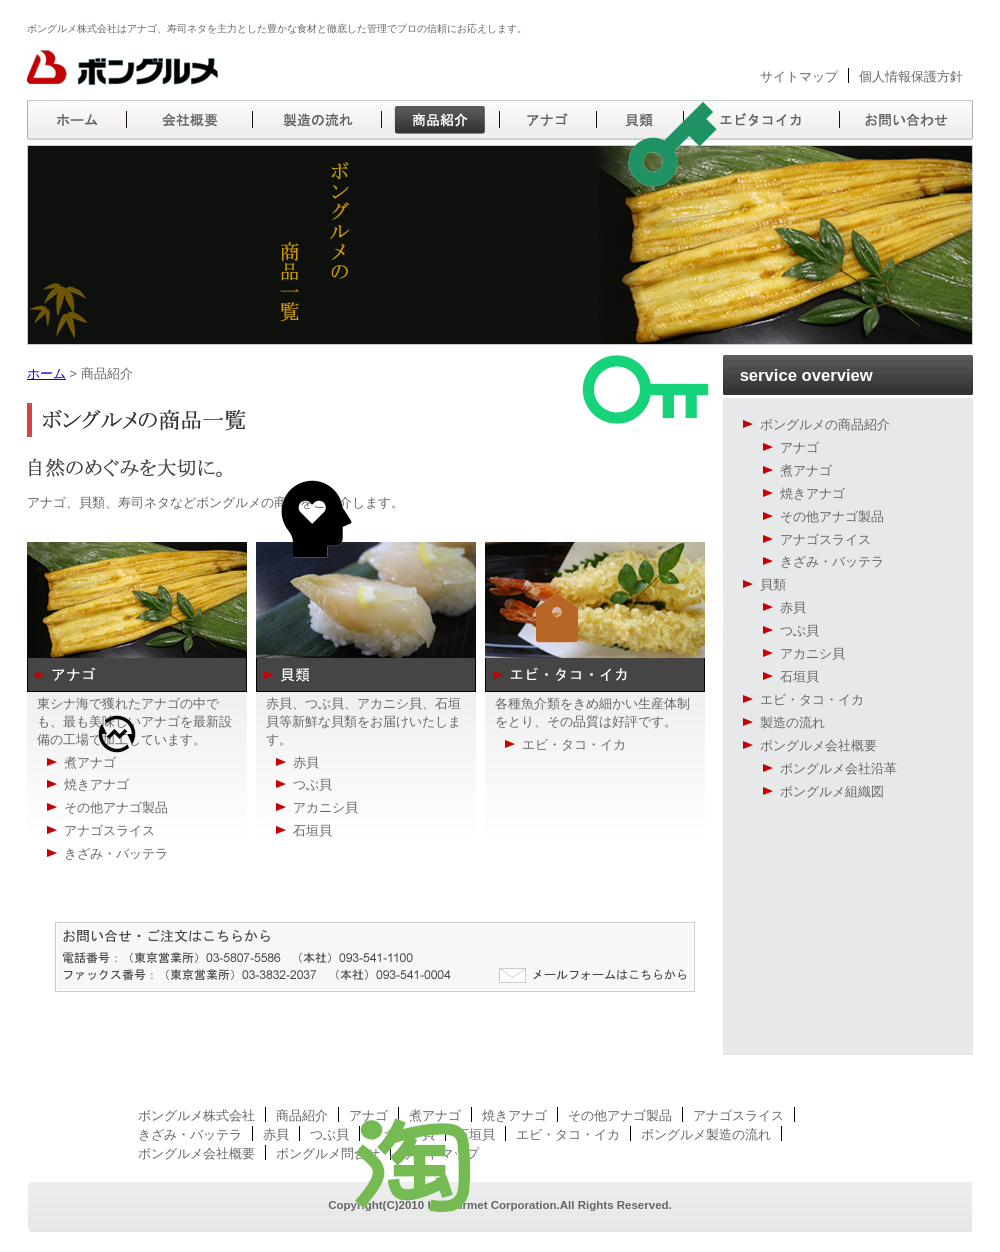 The image size is (1000, 1252). What do you see at coordinates (117, 734) in the screenshot?
I see `exchange or convert funds` at bounding box center [117, 734].